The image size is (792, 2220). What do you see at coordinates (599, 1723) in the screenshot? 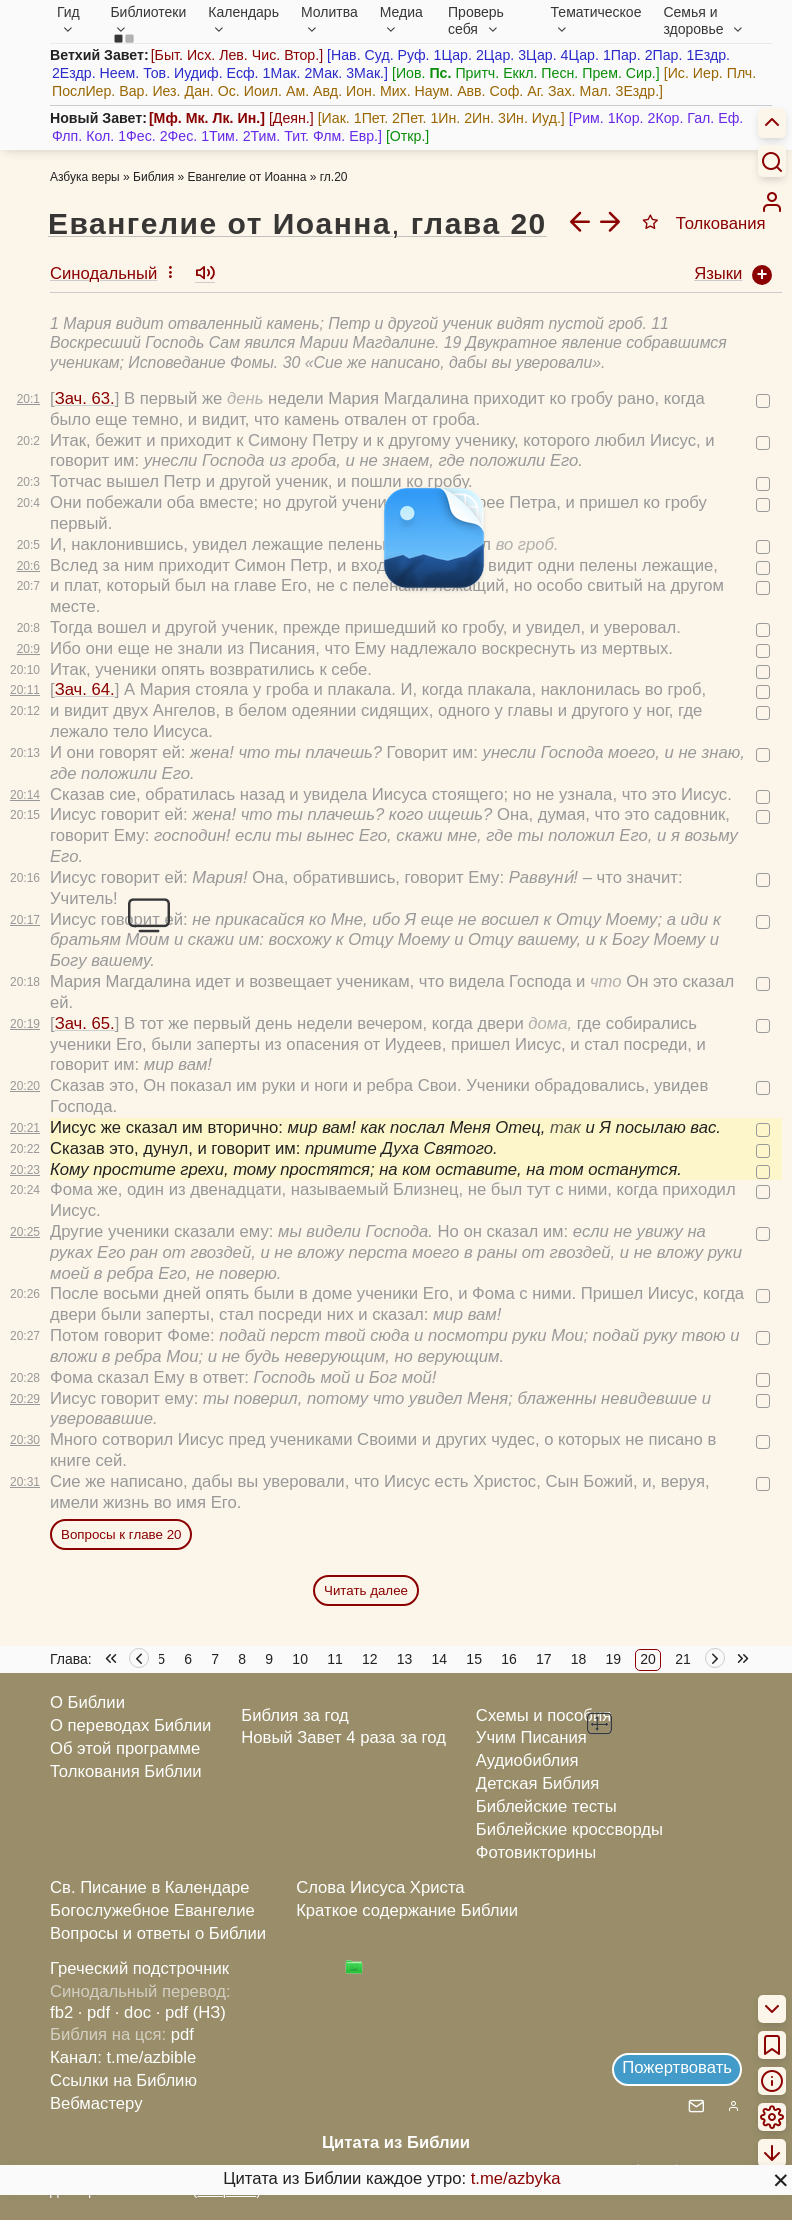
I see `adjust display or screen settings` at bounding box center [599, 1723].